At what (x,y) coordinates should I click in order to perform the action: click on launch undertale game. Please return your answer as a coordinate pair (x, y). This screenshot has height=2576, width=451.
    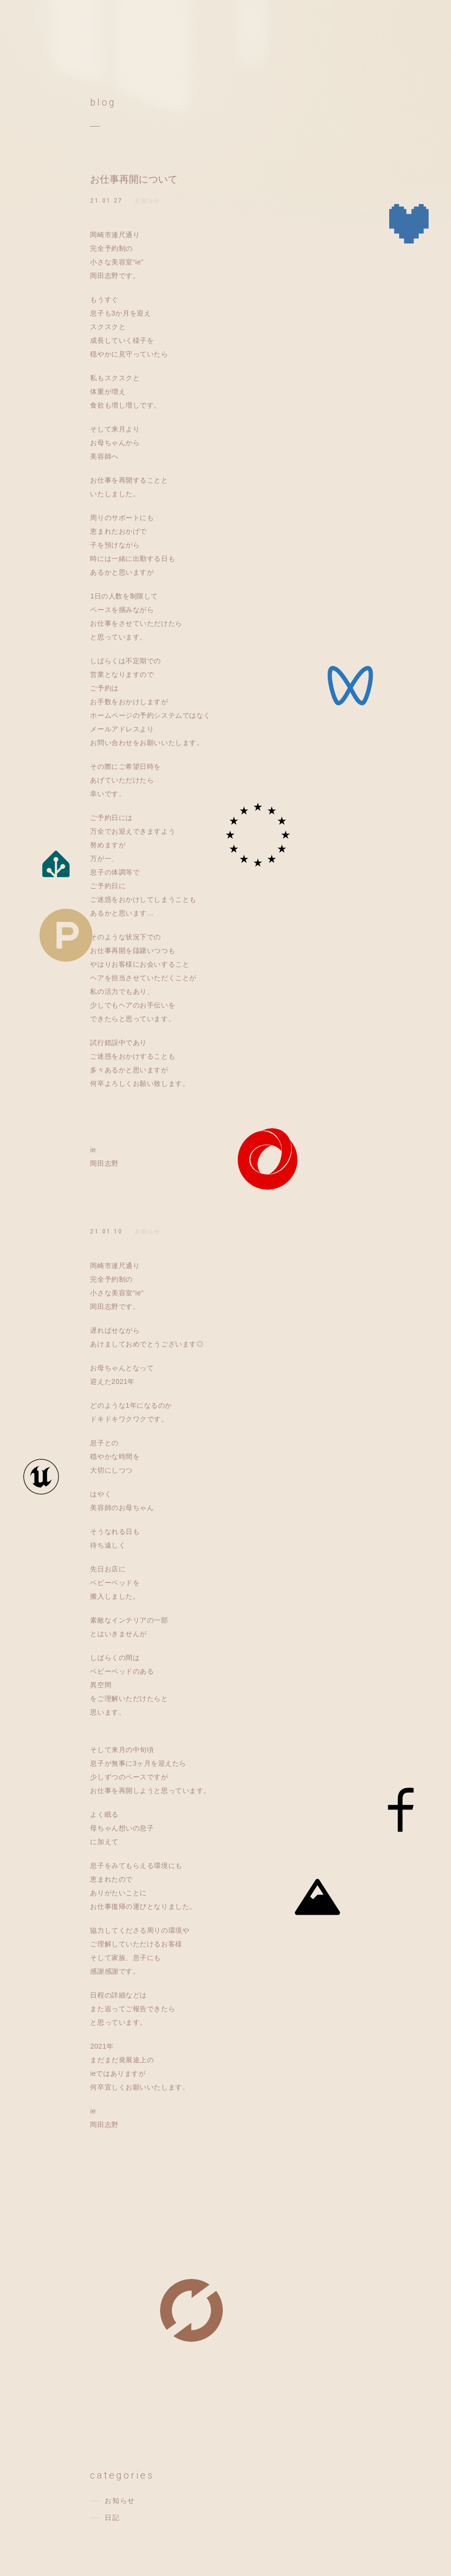
    Looking at the image, I should click on (409, 224).